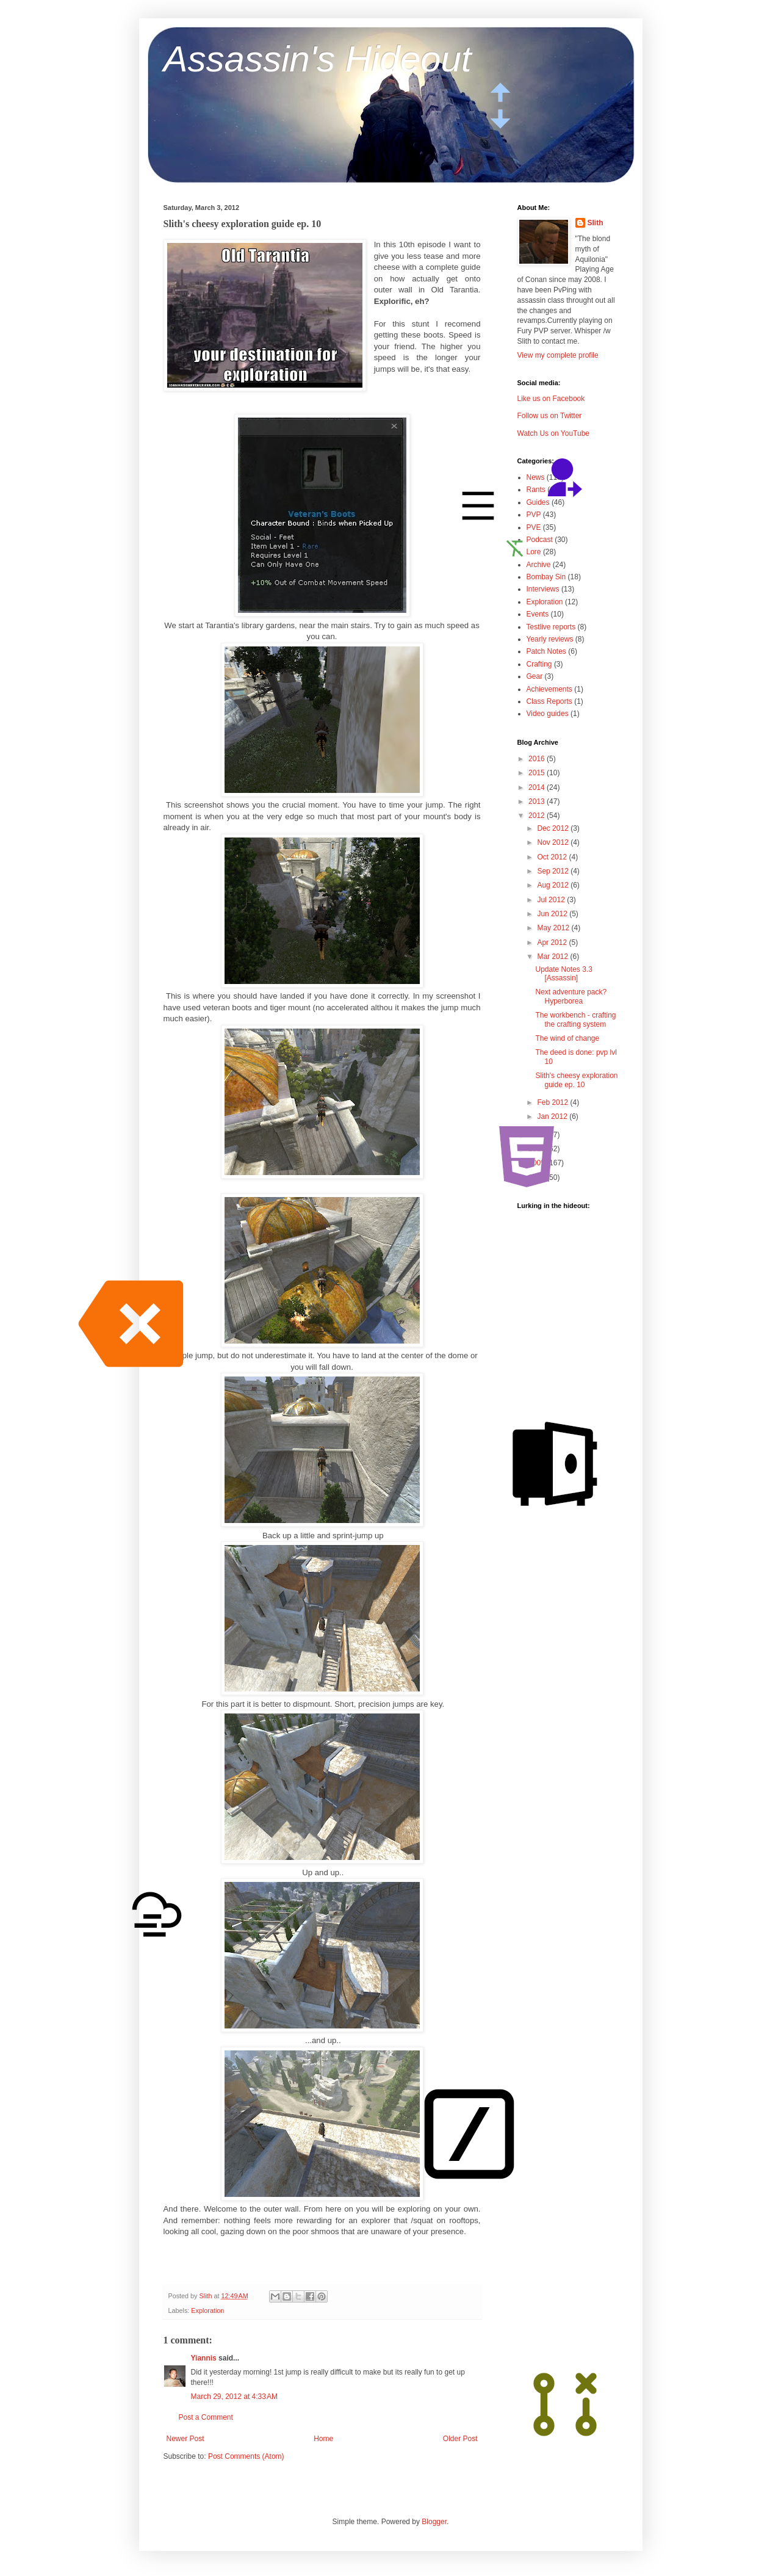 The height and width of the screenshot is (2576, 781). I want to click on access secure storage or vault, so click(553, 1466).